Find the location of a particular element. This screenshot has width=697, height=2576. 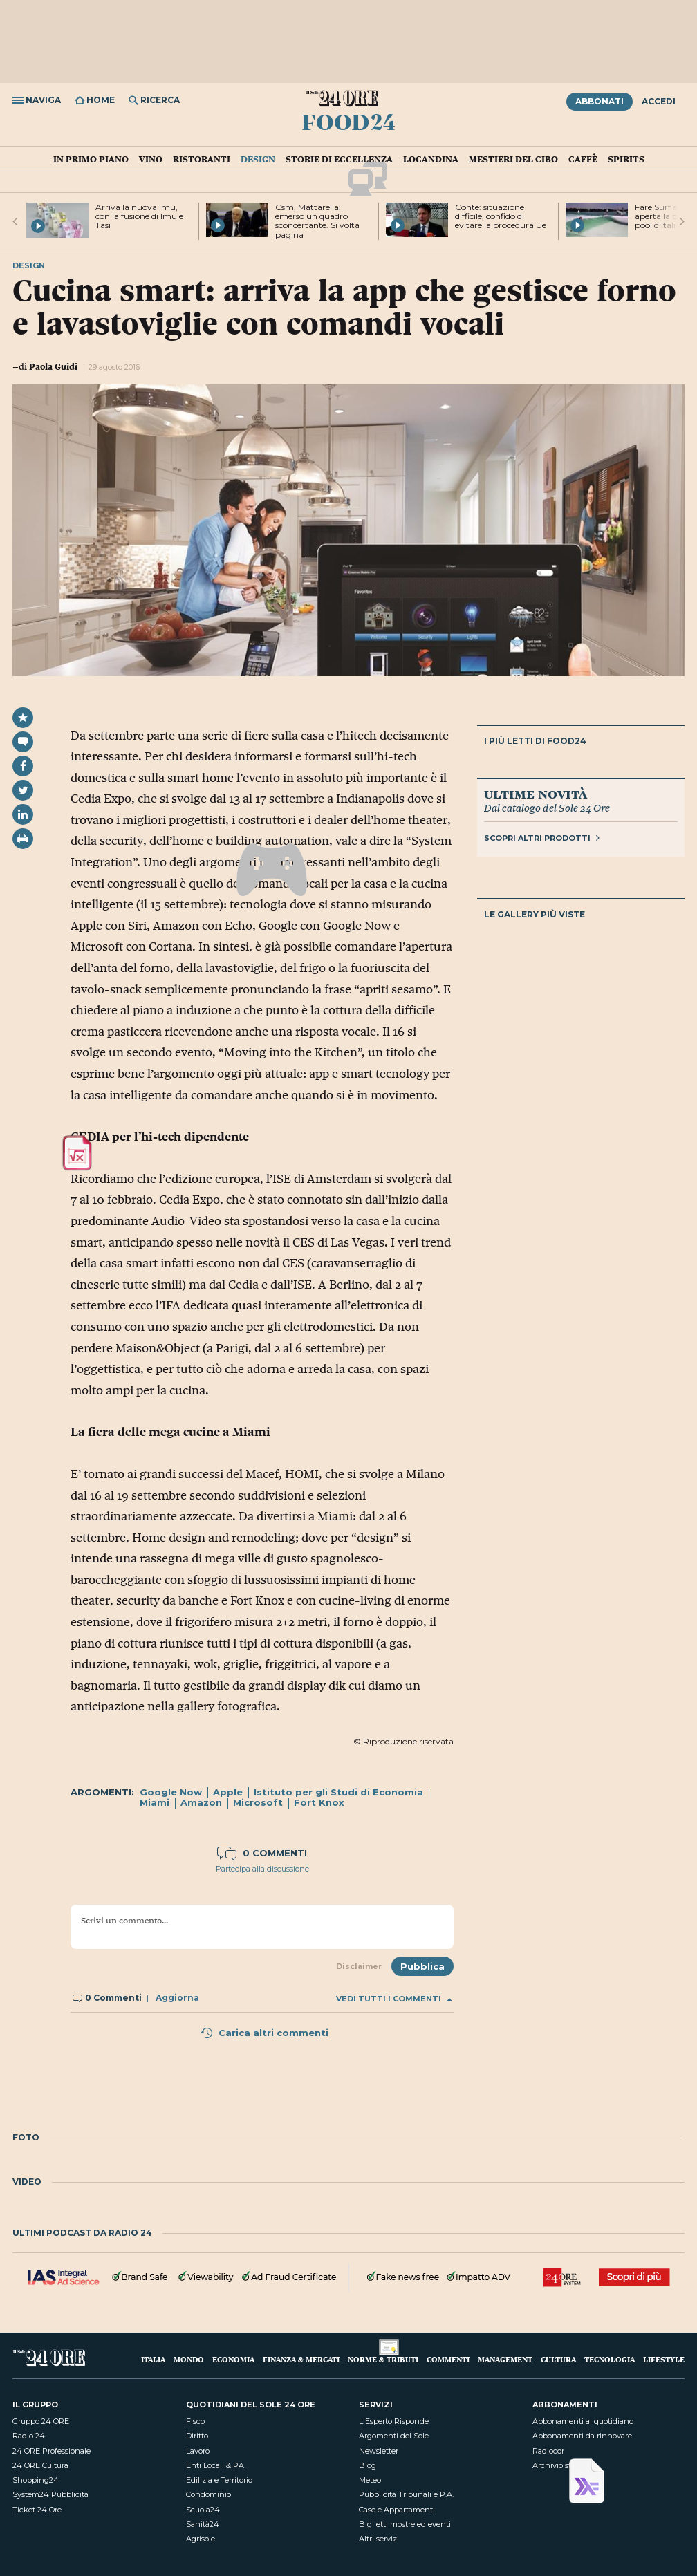

a haskell source code file is located at coordinates (586, 2481).